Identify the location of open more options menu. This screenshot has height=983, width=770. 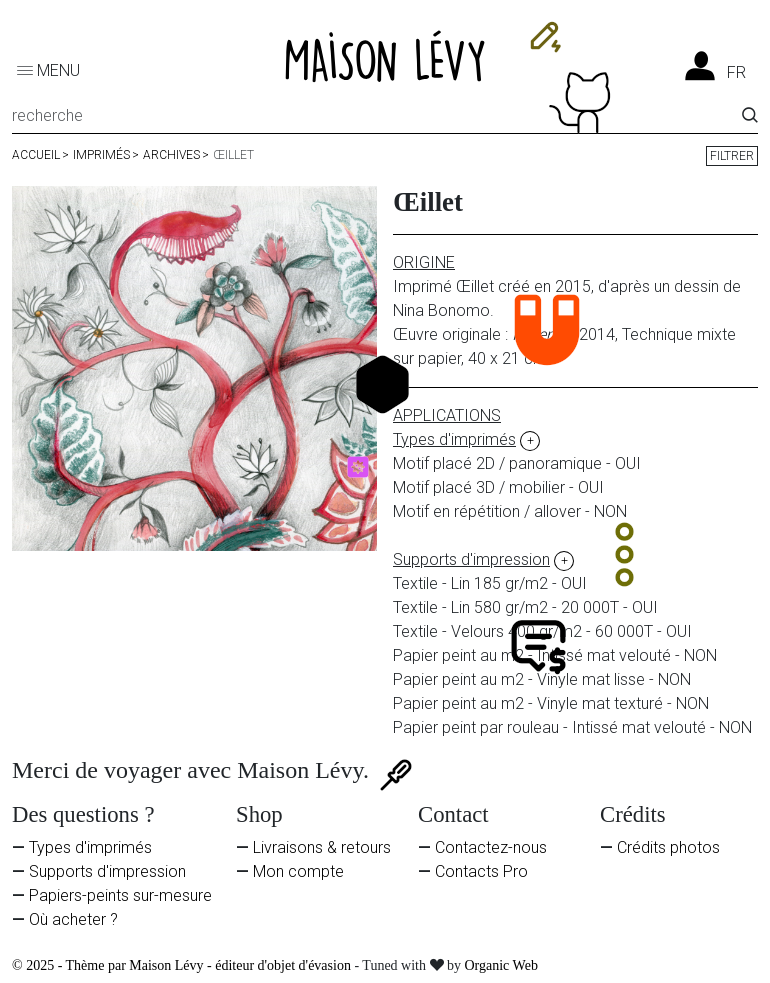
(624, 554).